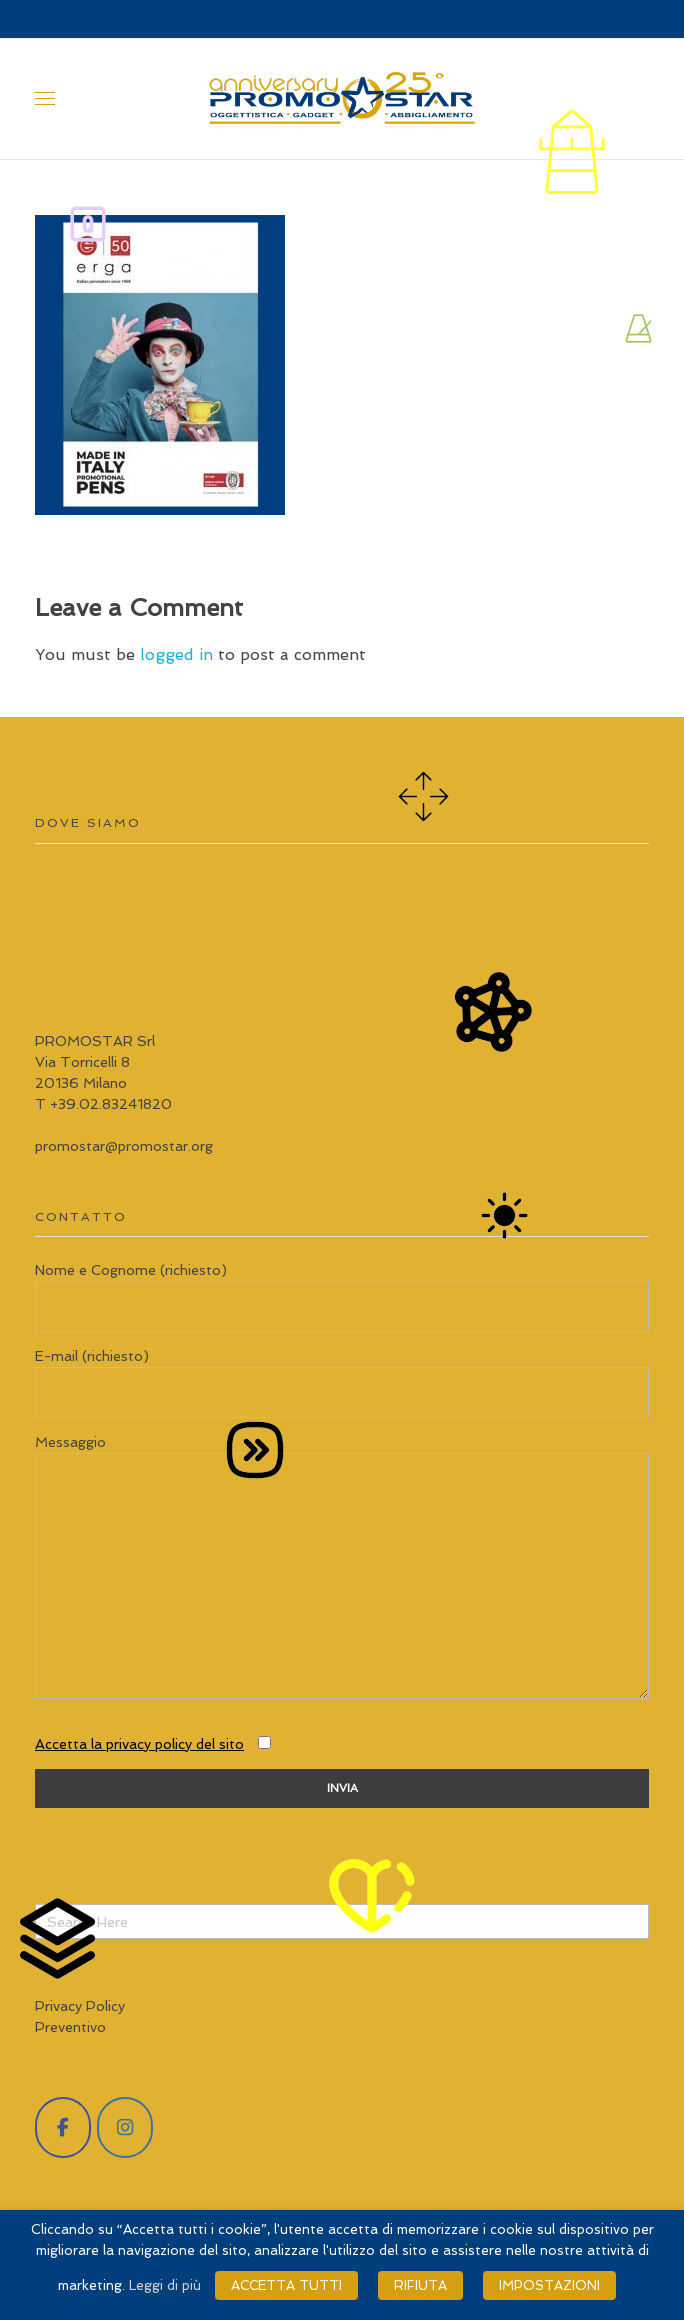 The width and height of the screenshot is (684, 2320). Describe the element at coordinates (372, 1893) in the screenshot. I see `indicates partial like or favorite status` at that location.